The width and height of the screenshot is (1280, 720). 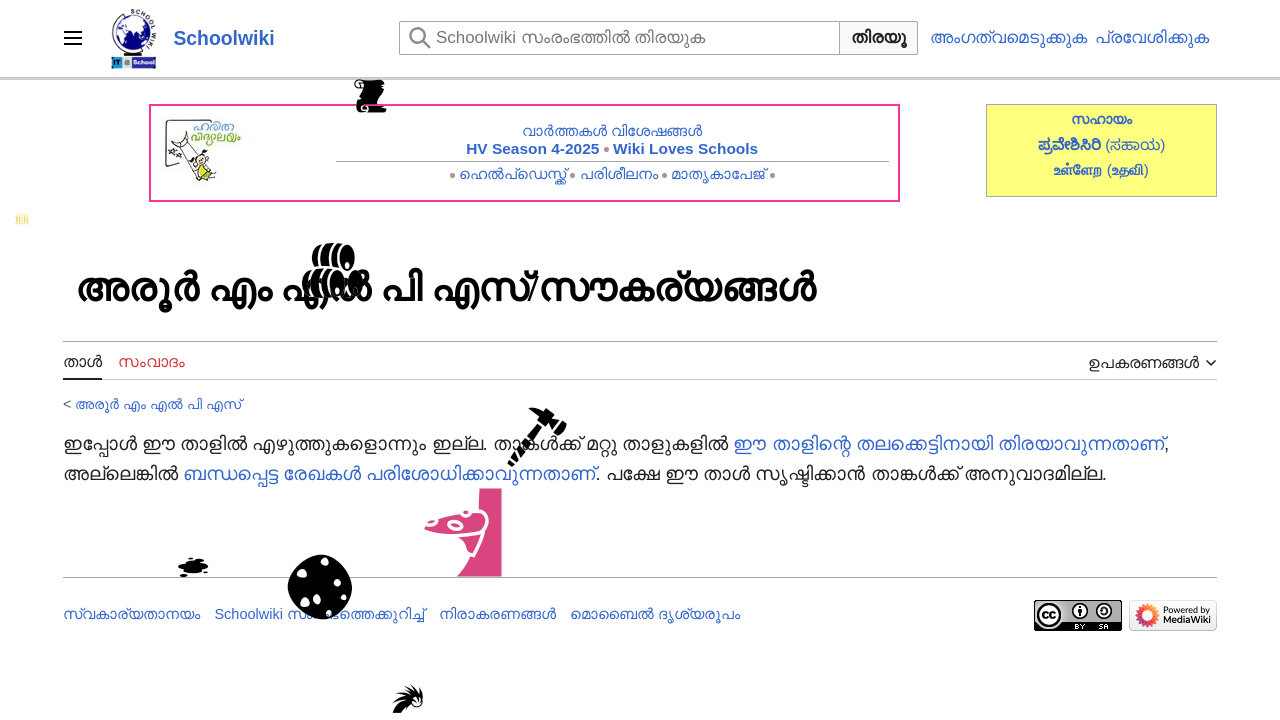 I want to click on access candle or lighting settings, so click(x=22, y=217).